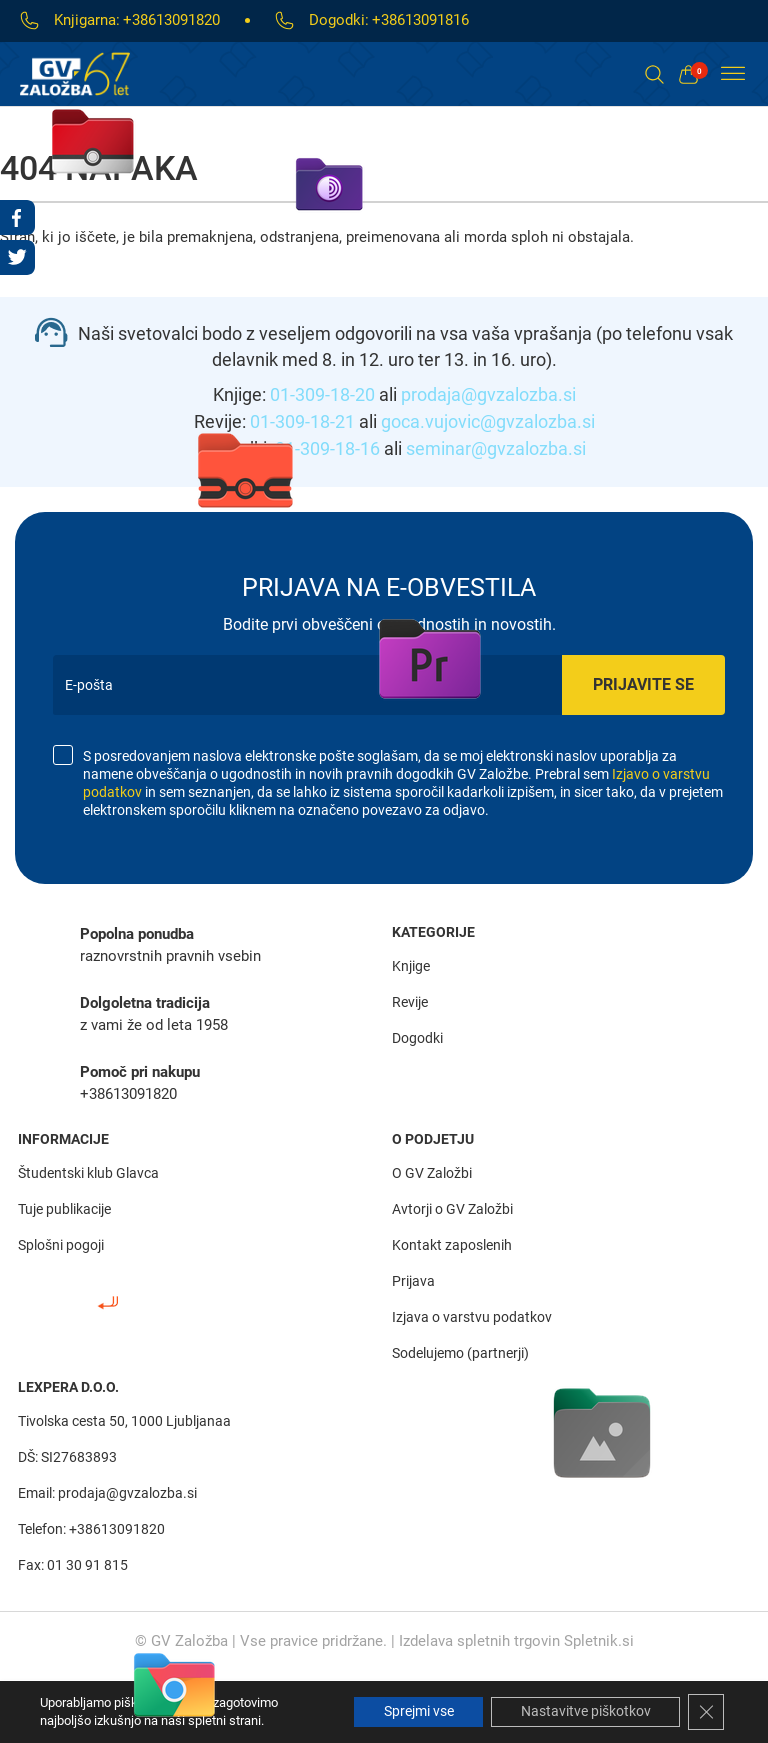 The height and width of the screenshot is (1743, 768). What do you see at coordinates (602, 1433) in the screenshot?
I see `open your pictures folder` at bounding box center [602, 1433].